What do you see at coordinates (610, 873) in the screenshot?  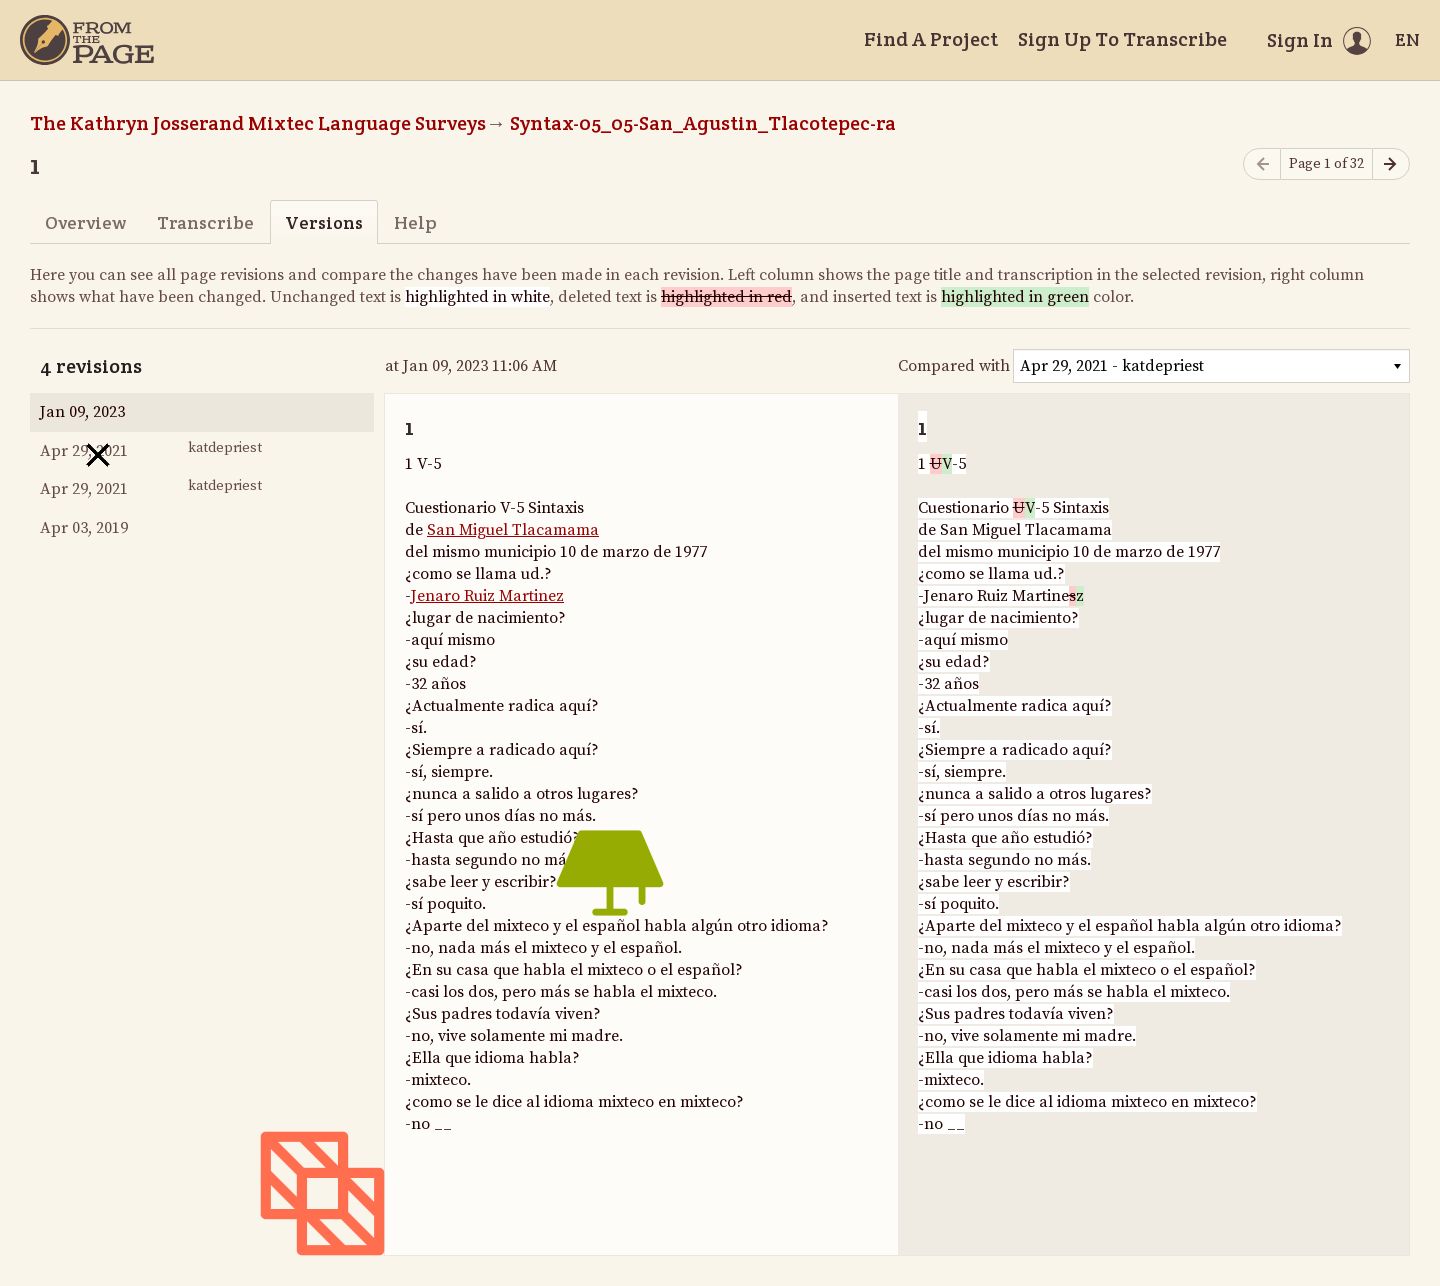 I see `toggle desk lamp or reading light` at bounding box center [610, 873].